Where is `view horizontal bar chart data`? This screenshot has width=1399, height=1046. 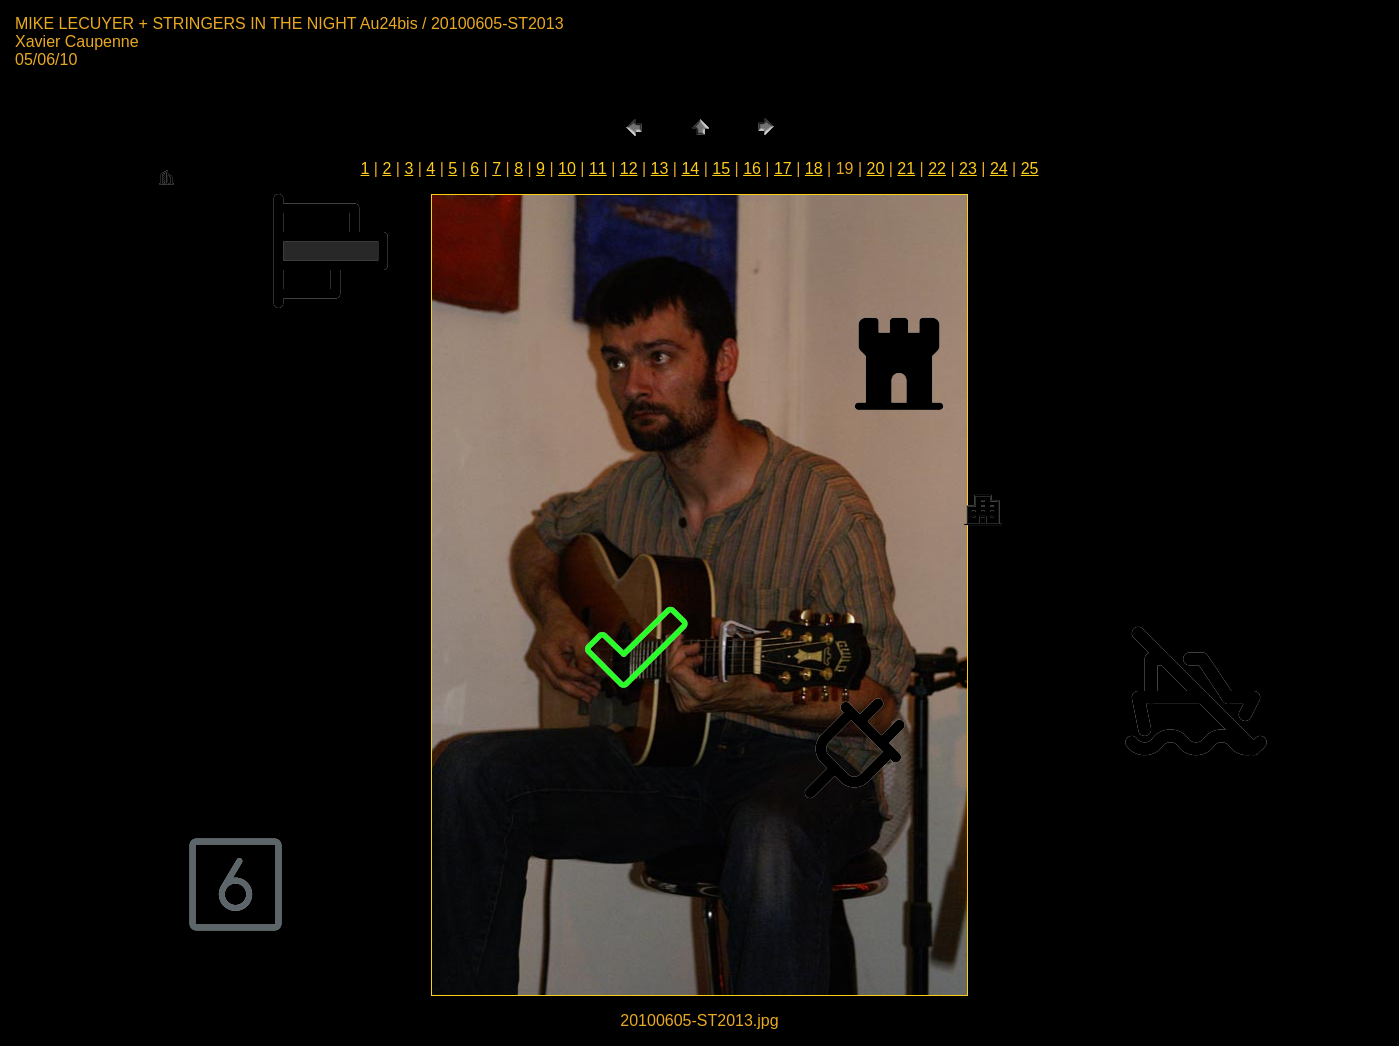
view horizontal bar chart data is located at coordinates (326, 251).